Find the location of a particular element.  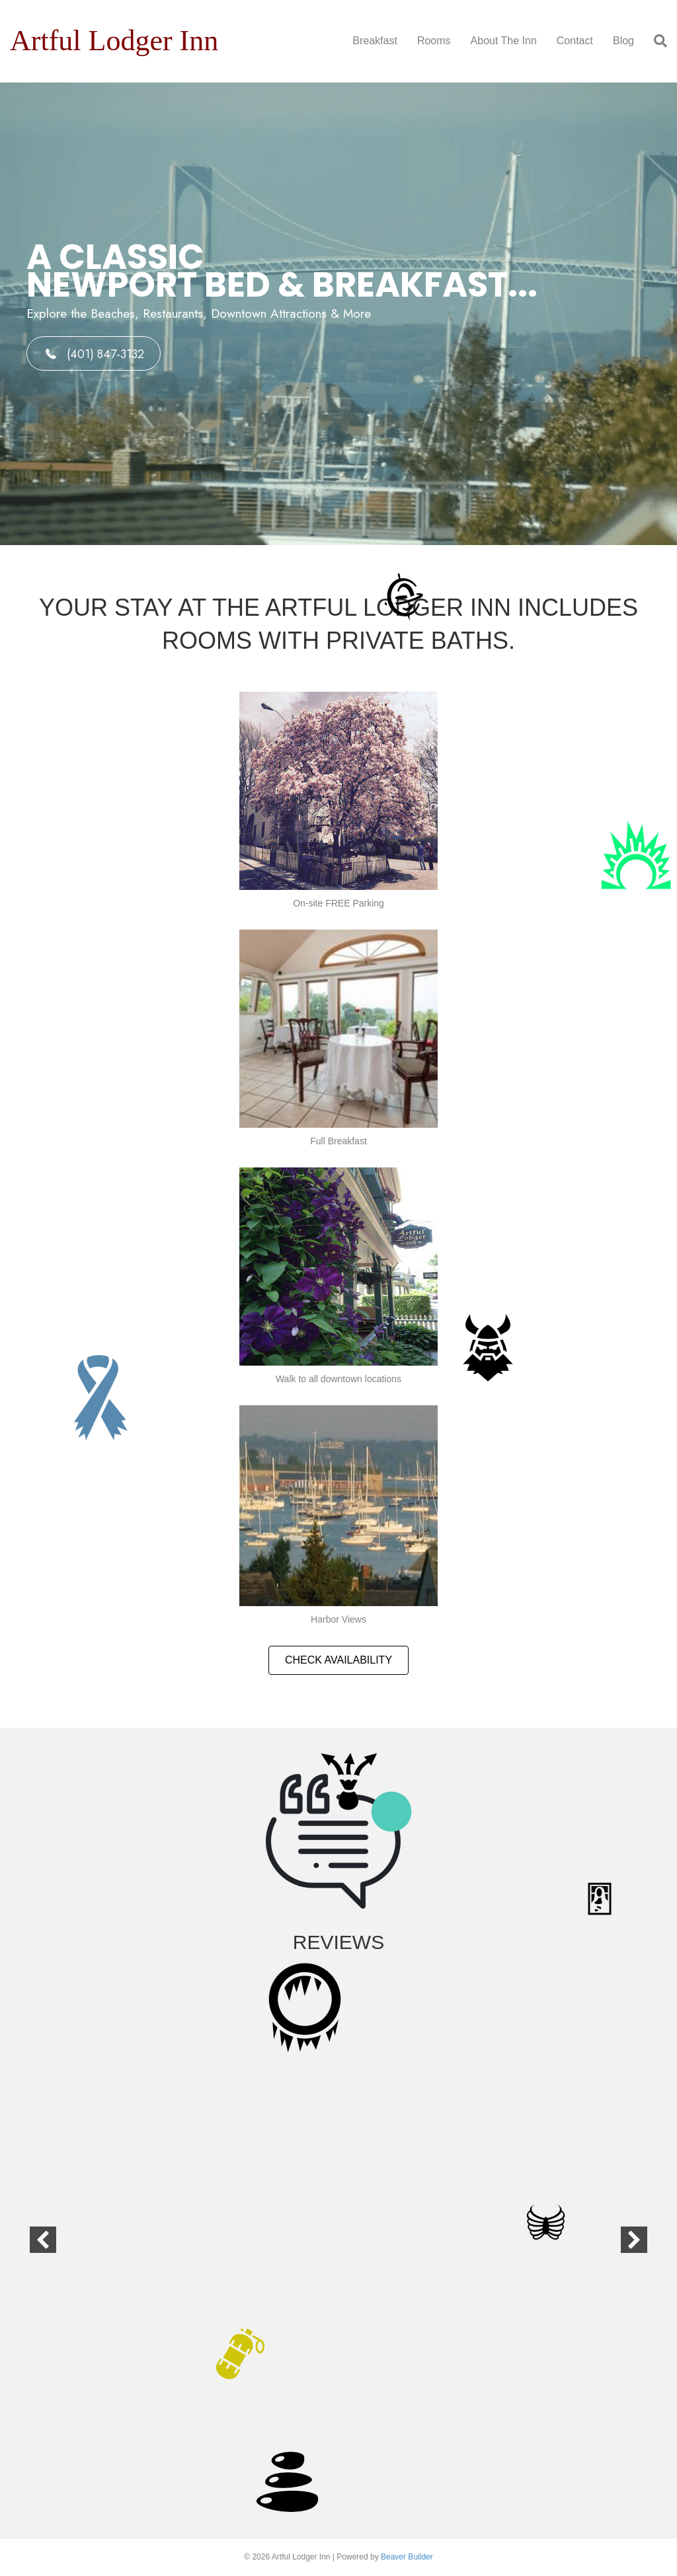

track your expenses is located at coordinates (349, 1781).